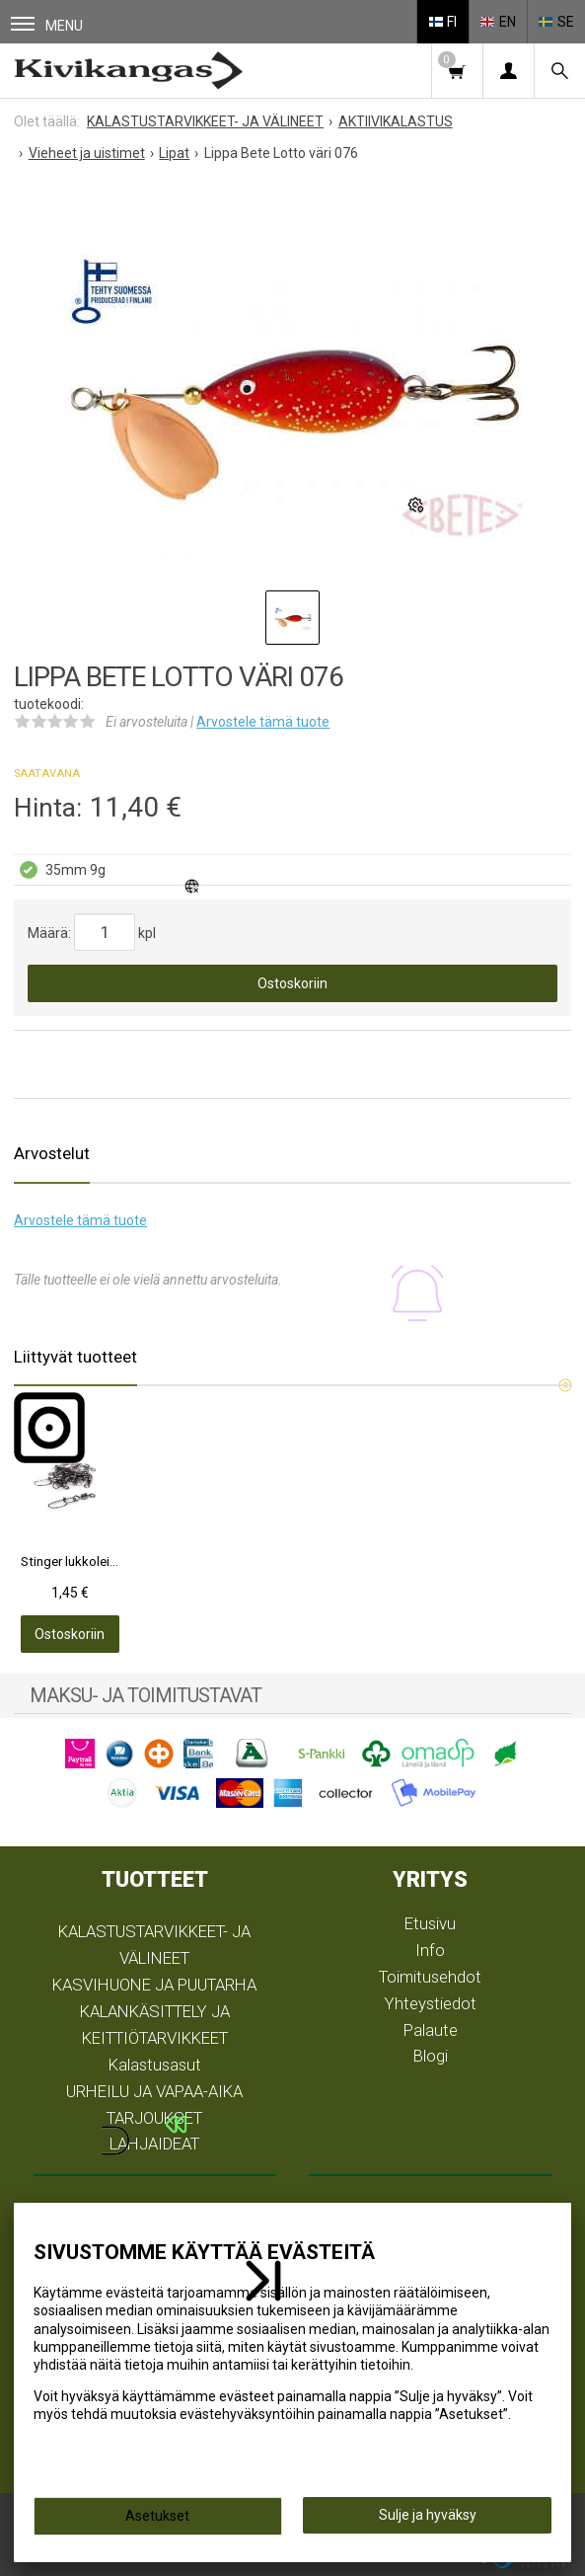  What do you see at coordinates (176, 2124) in the screenshot?
I see `rewind or skip backward in media playback` at bounding box center [176, 2124].